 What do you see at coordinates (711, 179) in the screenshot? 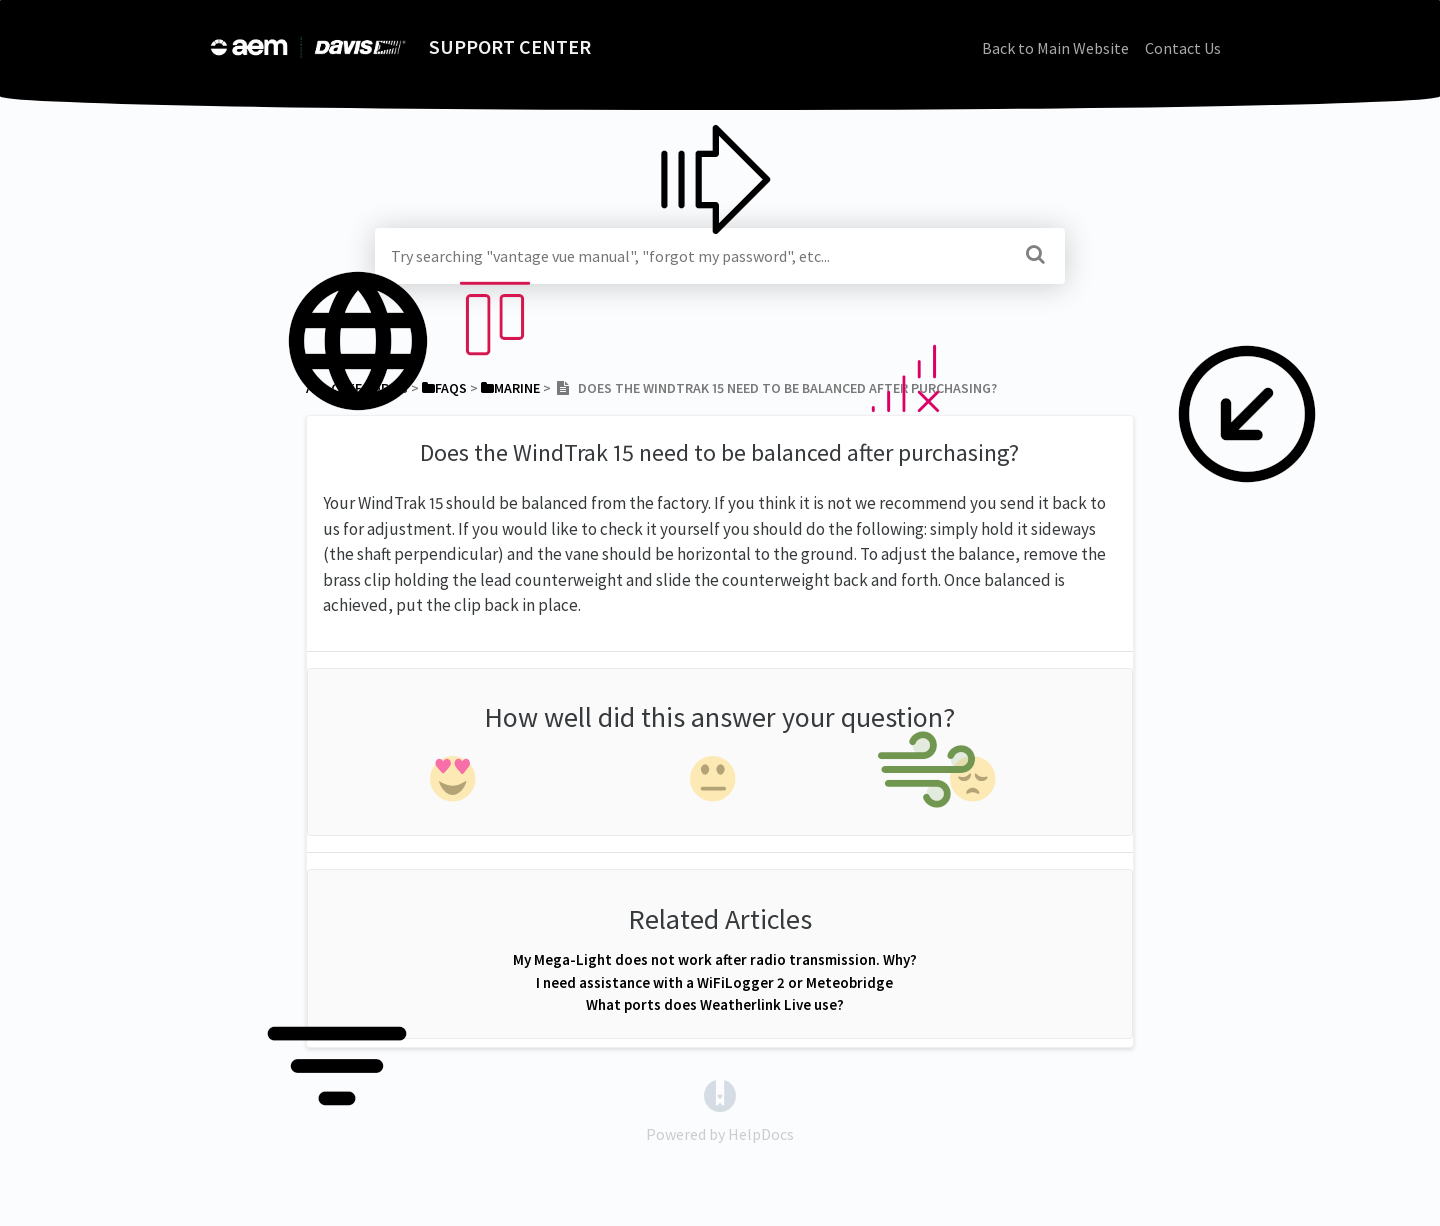
I see `skip forward or advance to next item` at bounding box center [711, 179].